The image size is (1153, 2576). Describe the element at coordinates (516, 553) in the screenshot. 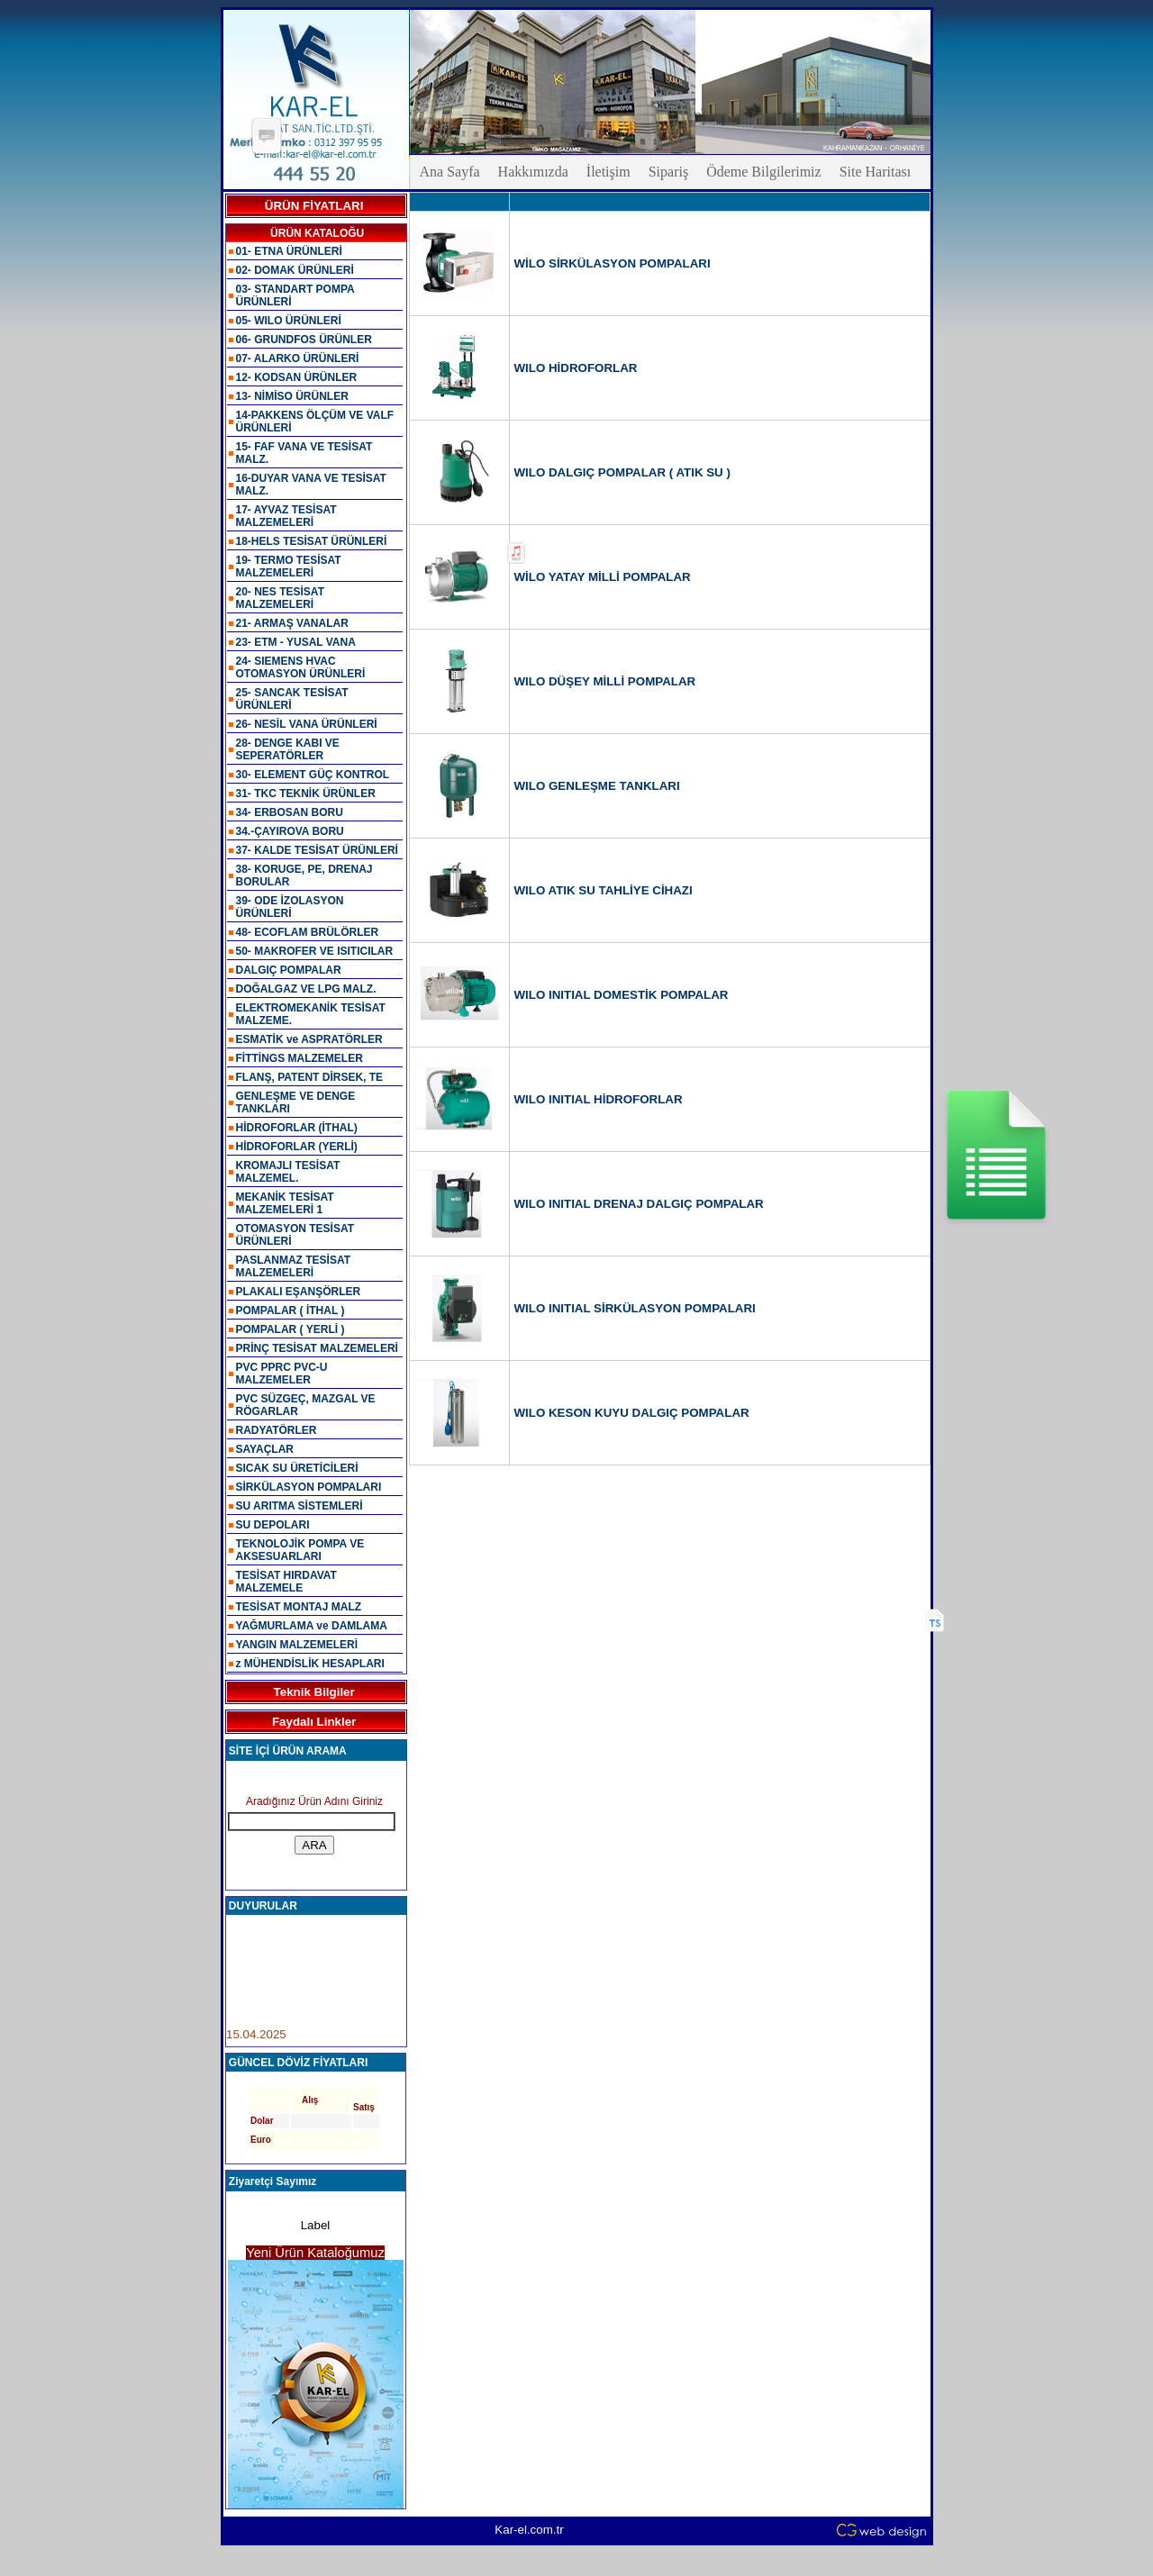

I see `an mp3 audio file` at that location.